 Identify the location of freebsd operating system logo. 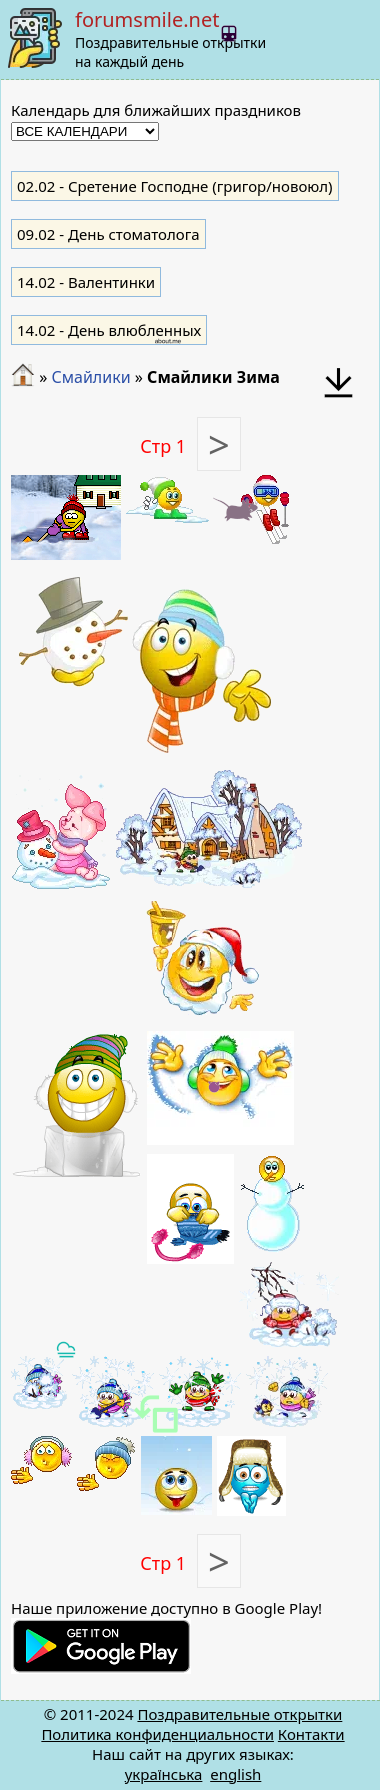
(214, 1087).